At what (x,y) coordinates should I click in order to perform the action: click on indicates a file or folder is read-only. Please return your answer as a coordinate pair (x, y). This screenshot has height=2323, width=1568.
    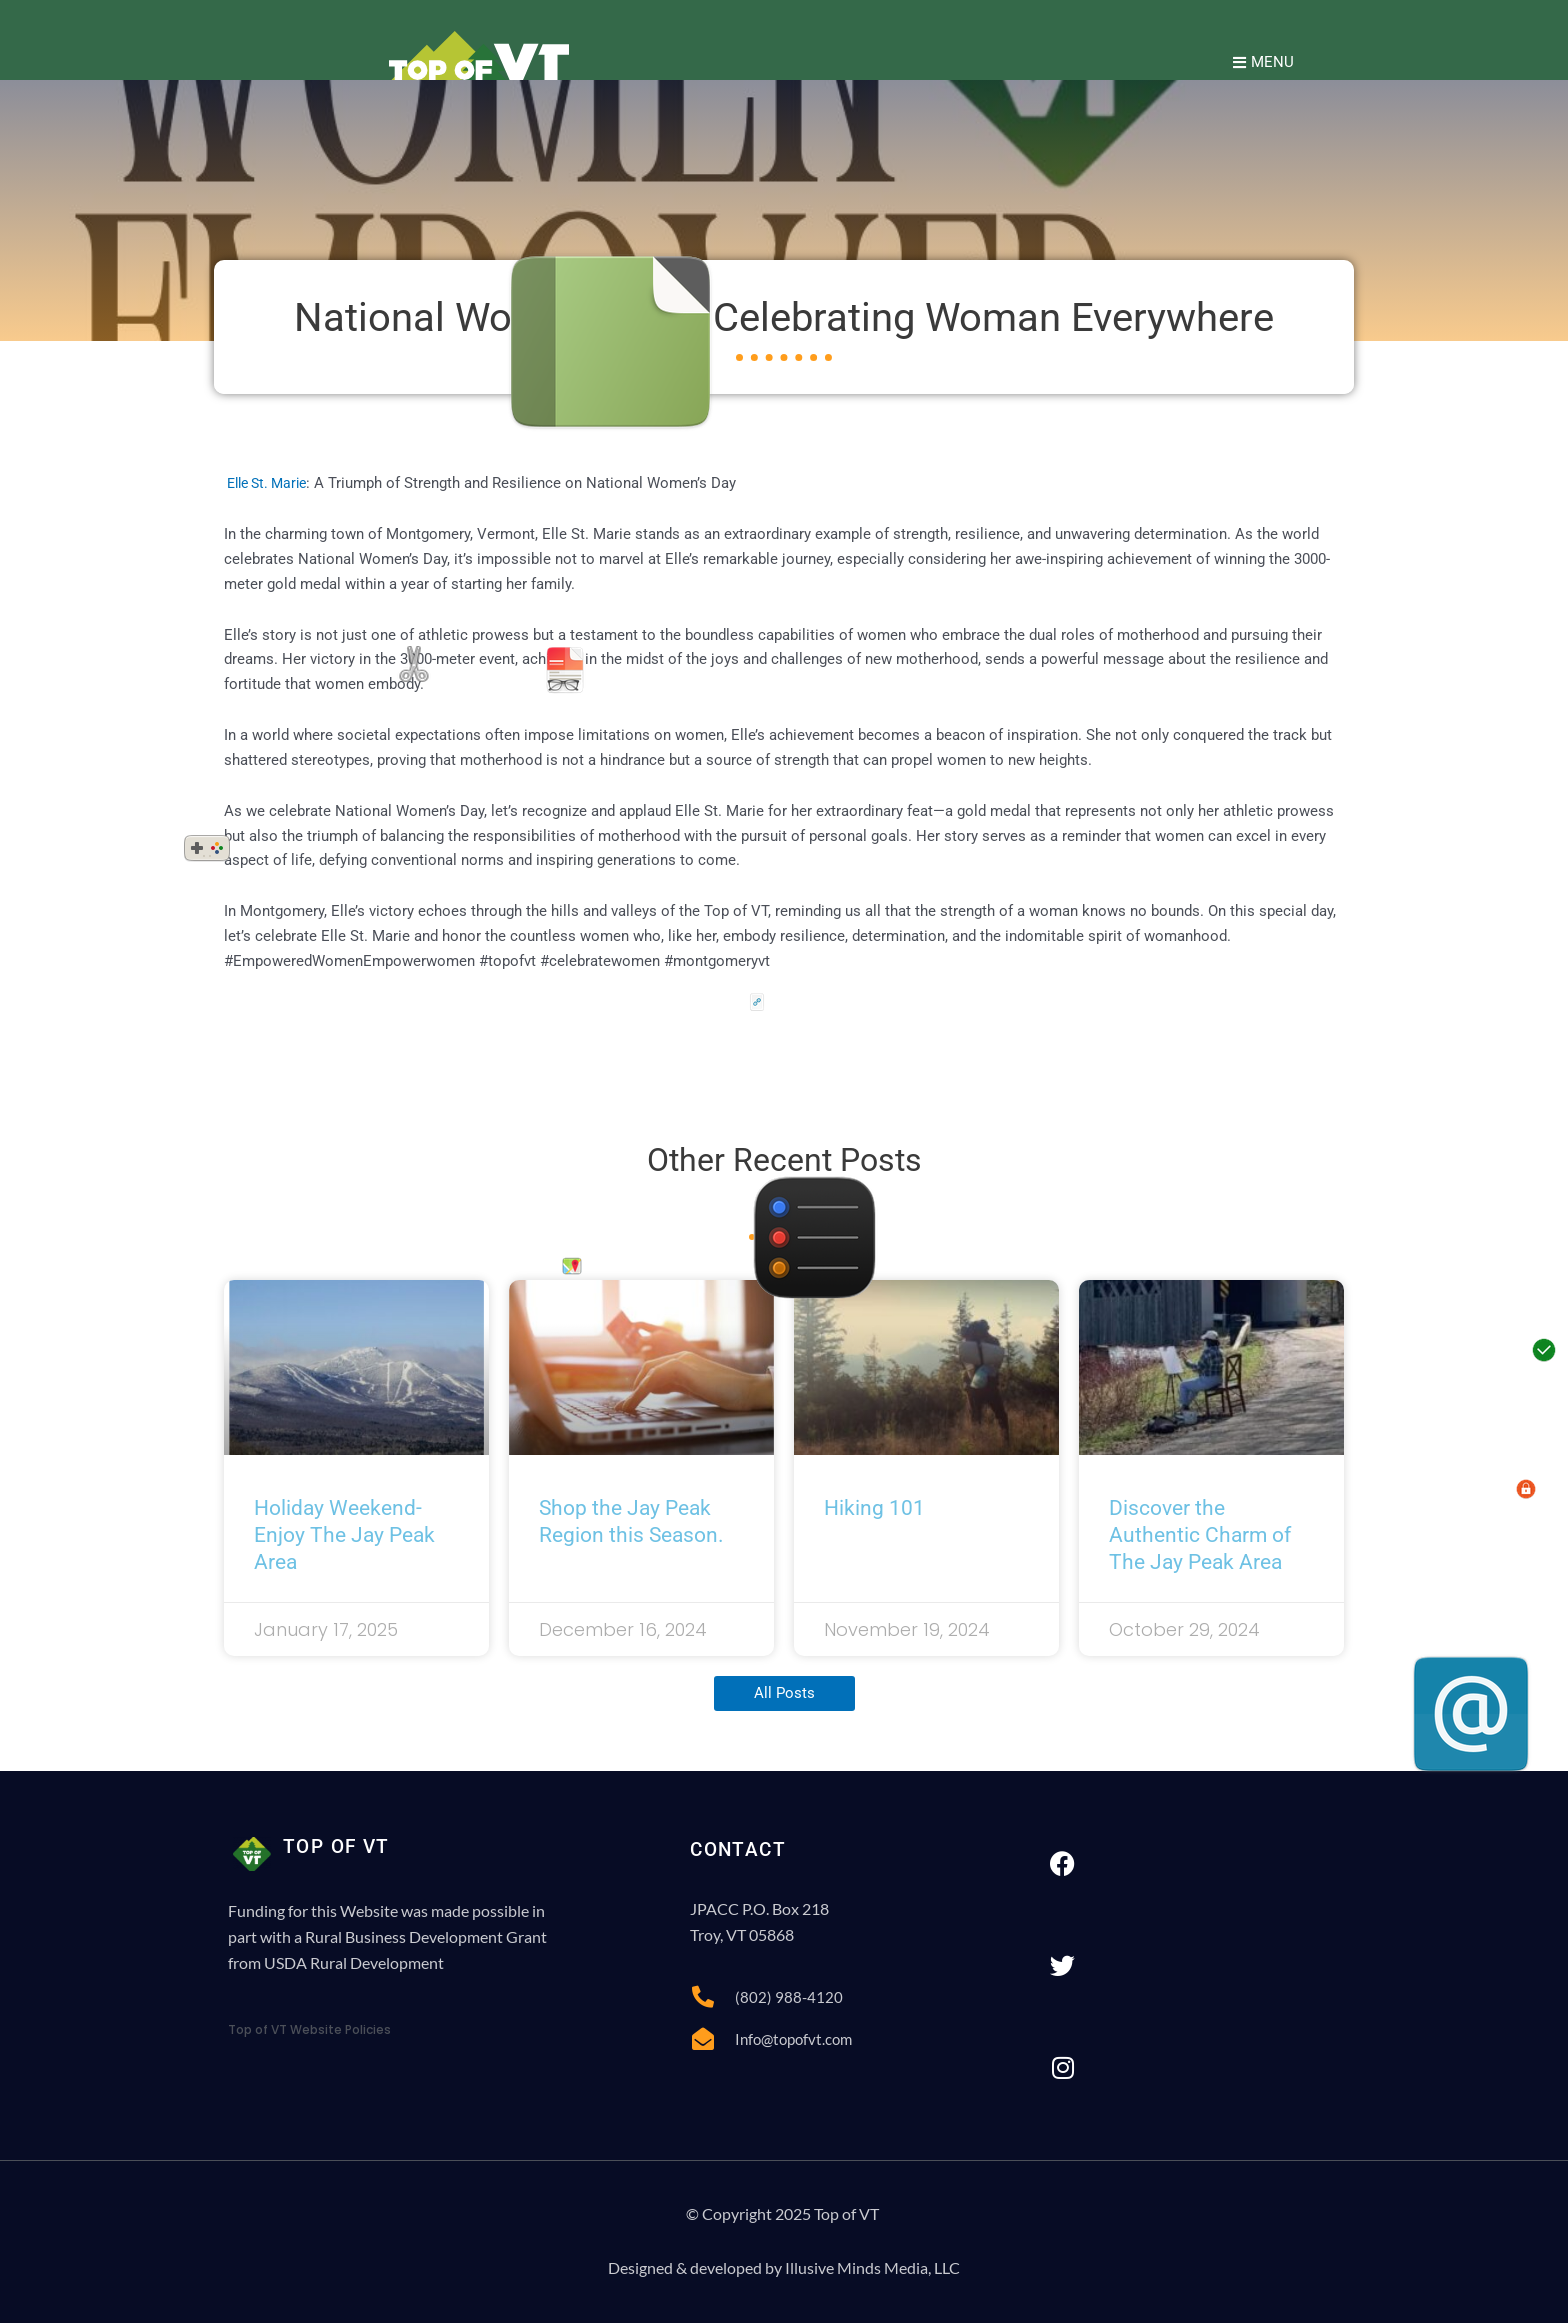
    Looking at the image, I should click on (1526, 1489).